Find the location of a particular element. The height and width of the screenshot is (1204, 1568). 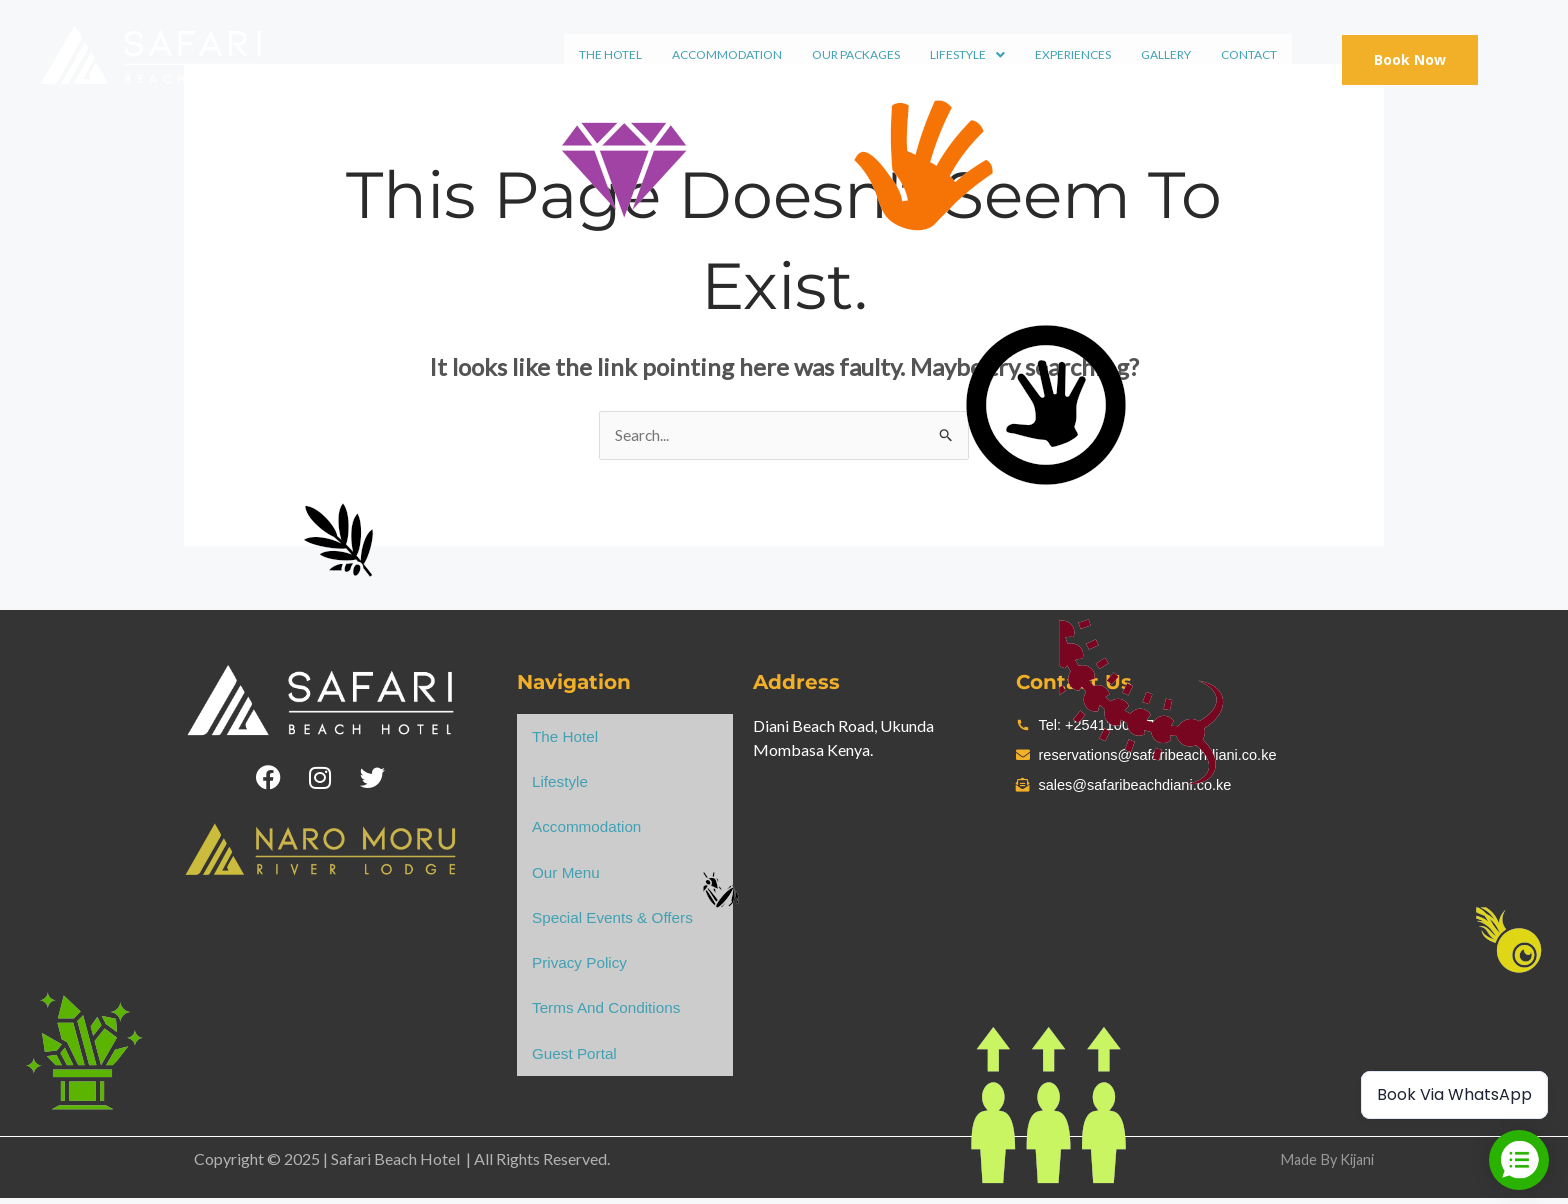

raise your hand to ask a question is located at coordinates (922, 165).